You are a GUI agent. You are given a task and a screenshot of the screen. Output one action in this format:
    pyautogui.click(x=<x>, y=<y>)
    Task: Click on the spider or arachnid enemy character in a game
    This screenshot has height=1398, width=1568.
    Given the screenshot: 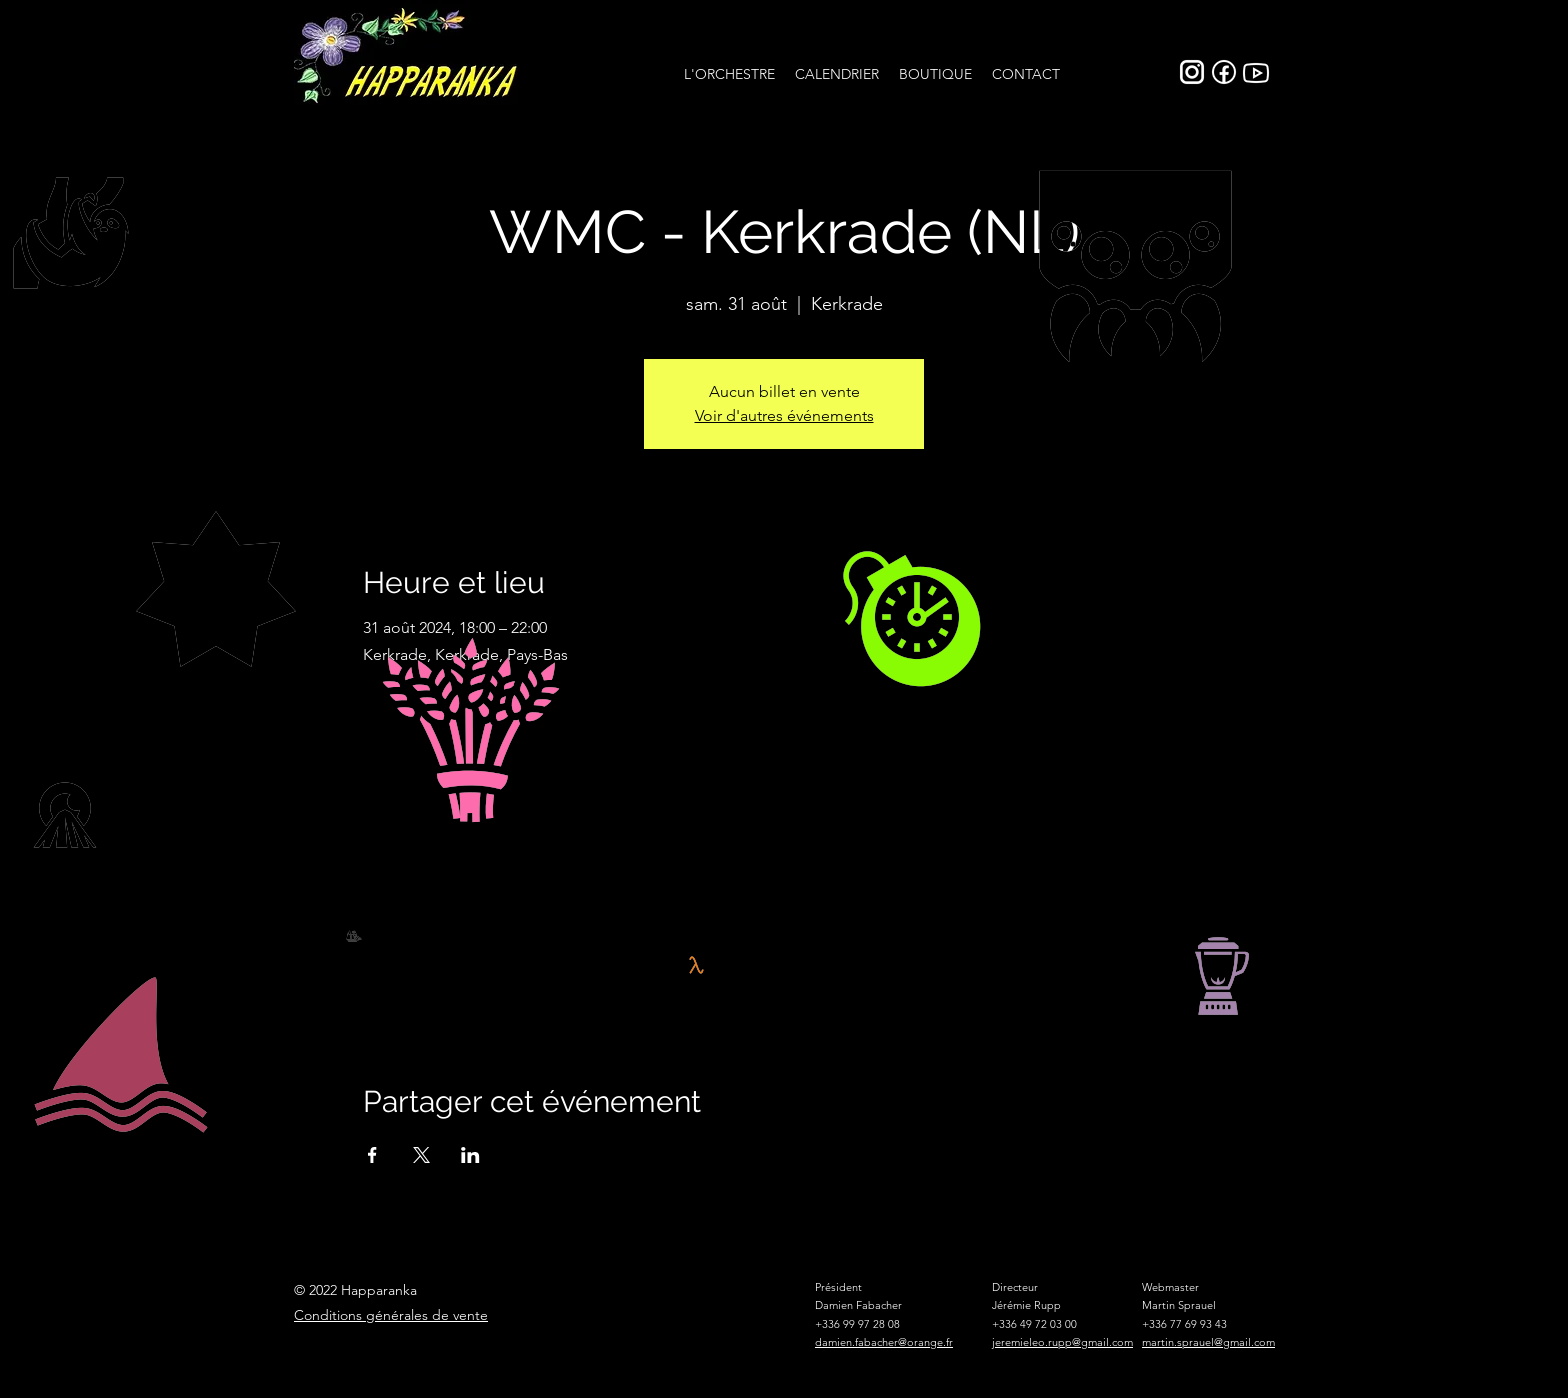 What is the action you would take?
    pyautogui.click(x=1135, y=266)
    